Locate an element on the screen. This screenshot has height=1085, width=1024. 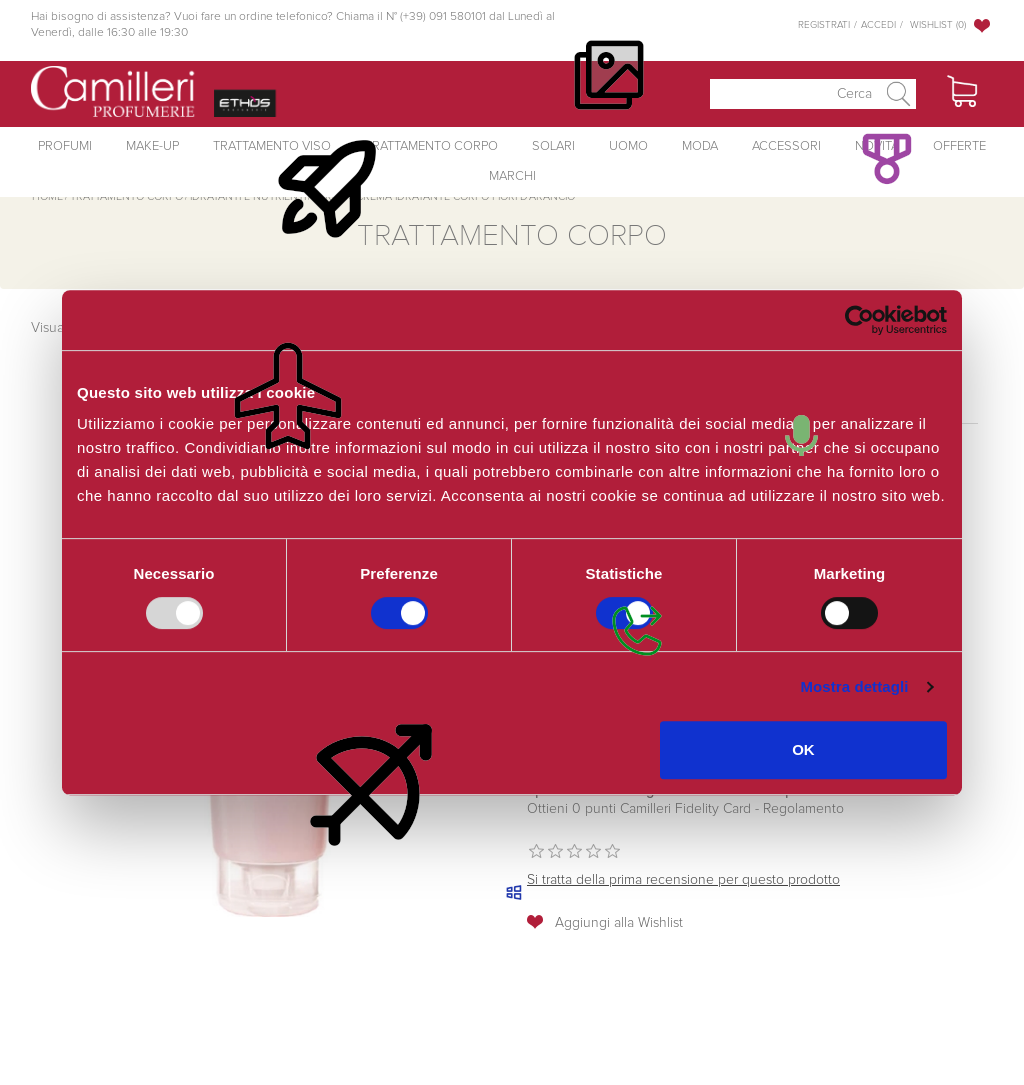
tap to start voice input is located at coordinates (801, 435).